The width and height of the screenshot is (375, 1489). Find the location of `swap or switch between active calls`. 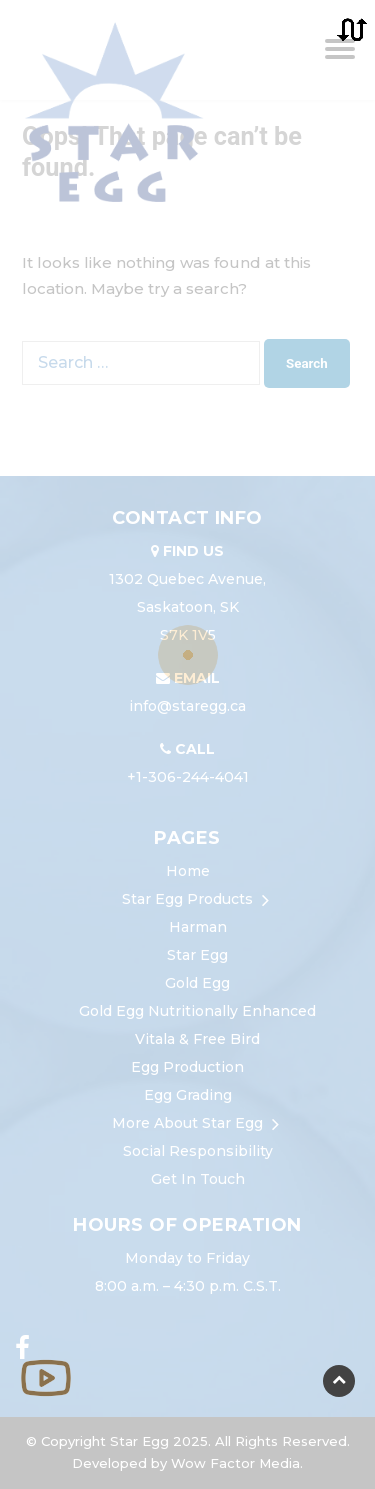

swap or switch between active calls is located at coordinates (352, 30).